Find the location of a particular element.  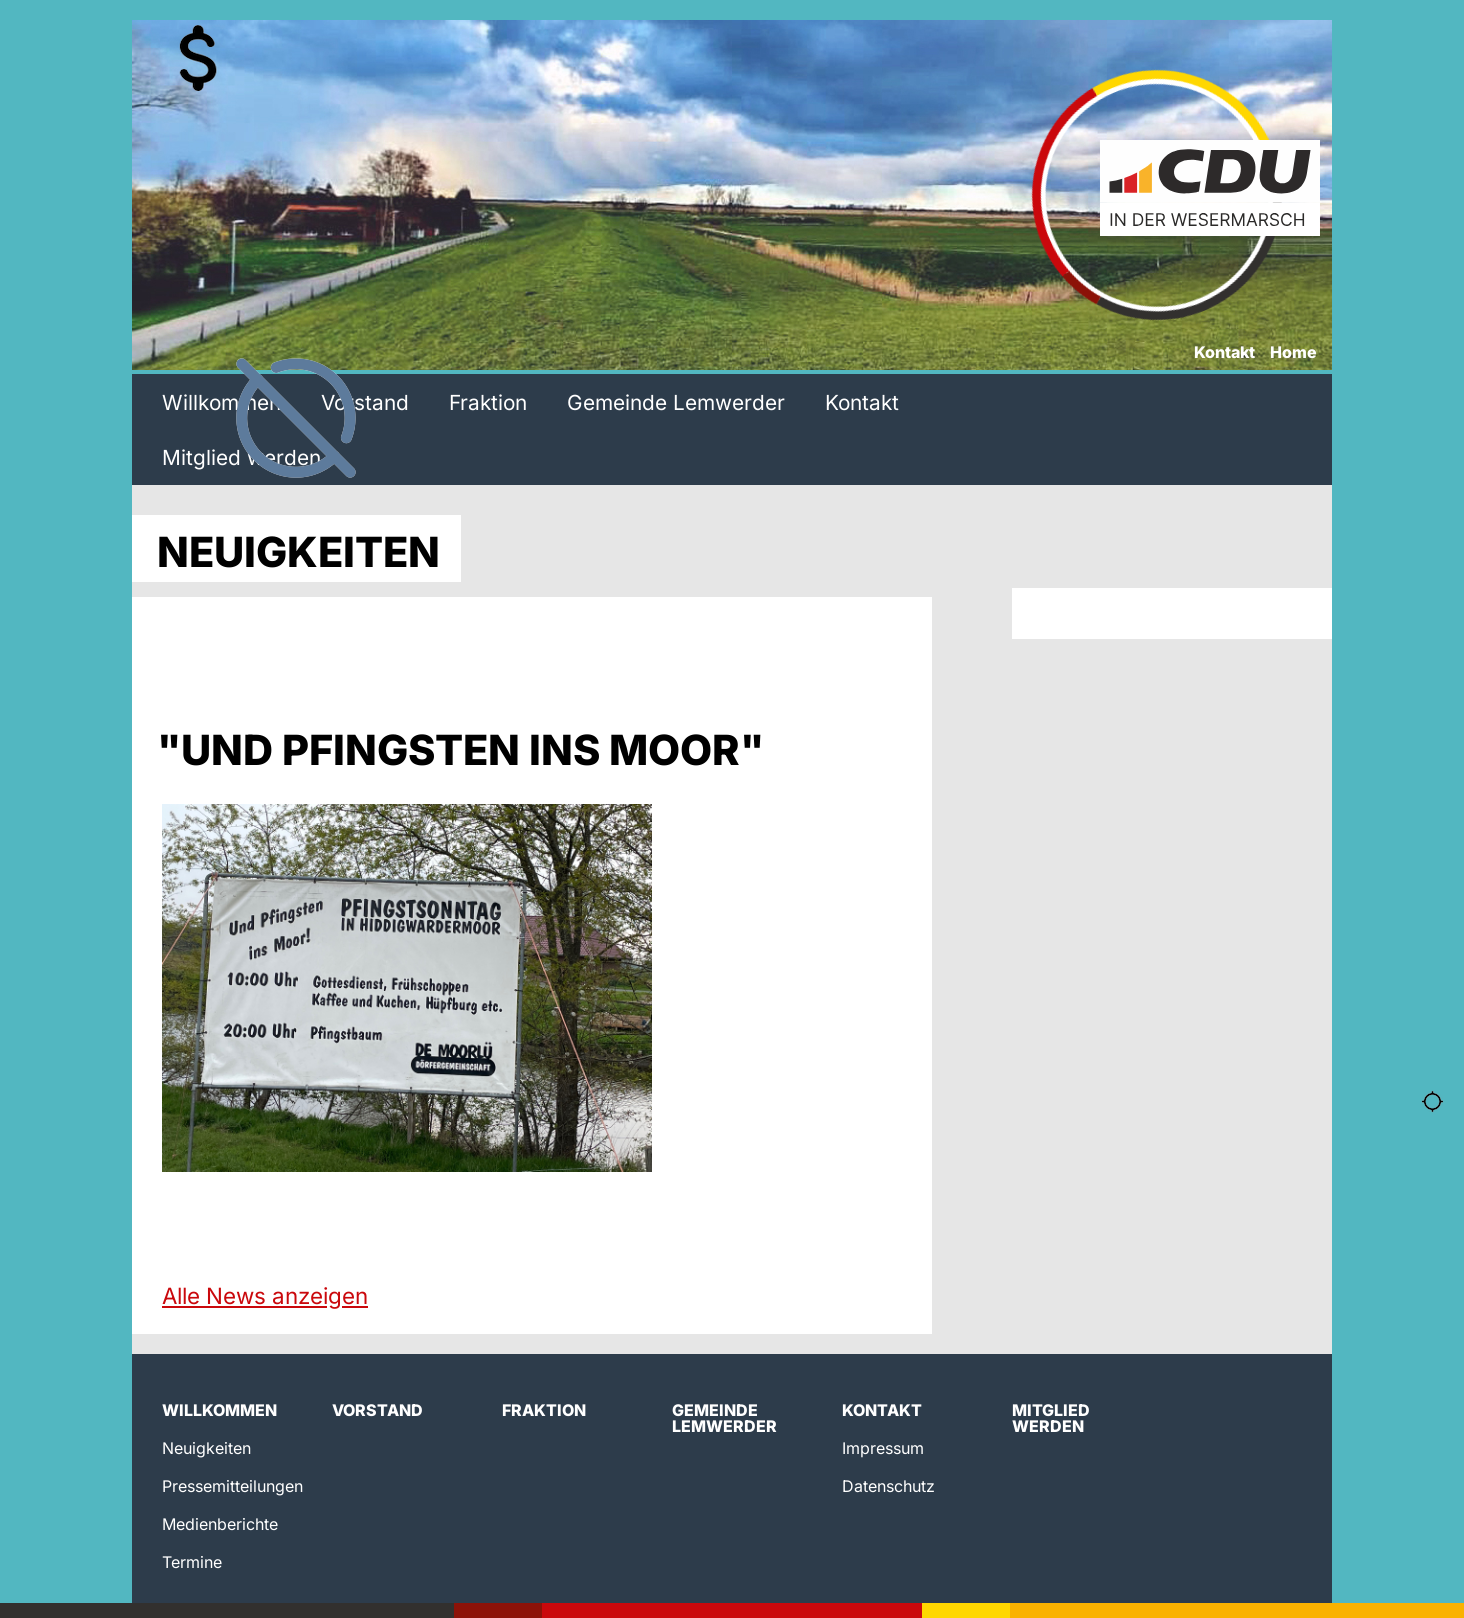

indicates a disabled or inactive state is located at coordinates (296, 418).